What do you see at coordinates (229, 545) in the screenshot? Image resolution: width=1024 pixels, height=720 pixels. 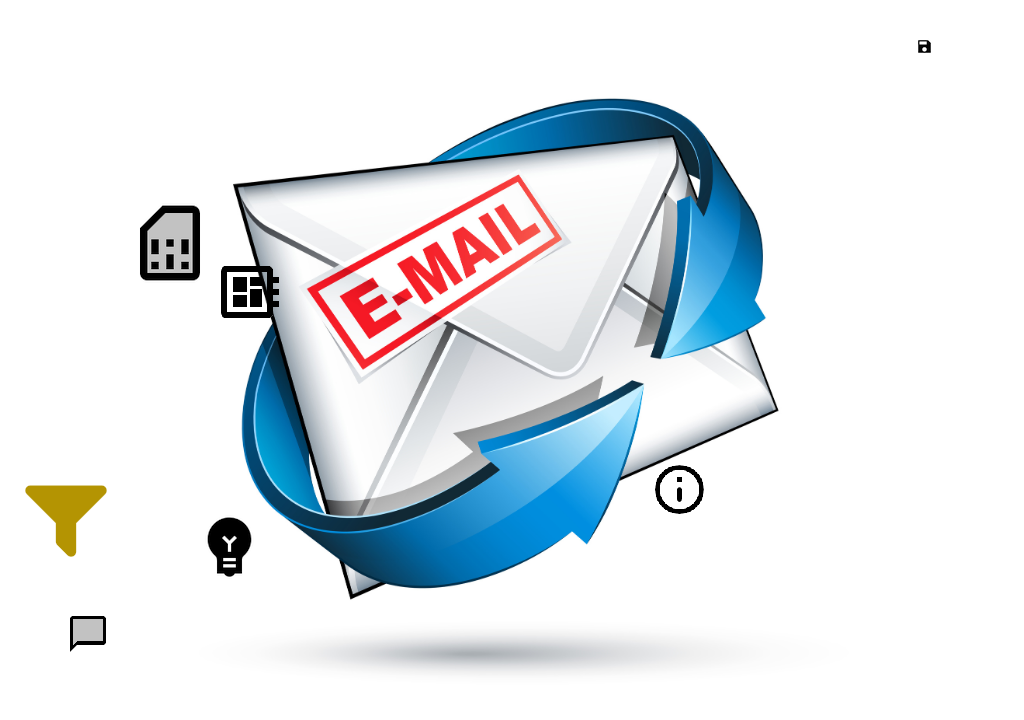 I see `access tips or ideas` at bounding box center [229, 545].